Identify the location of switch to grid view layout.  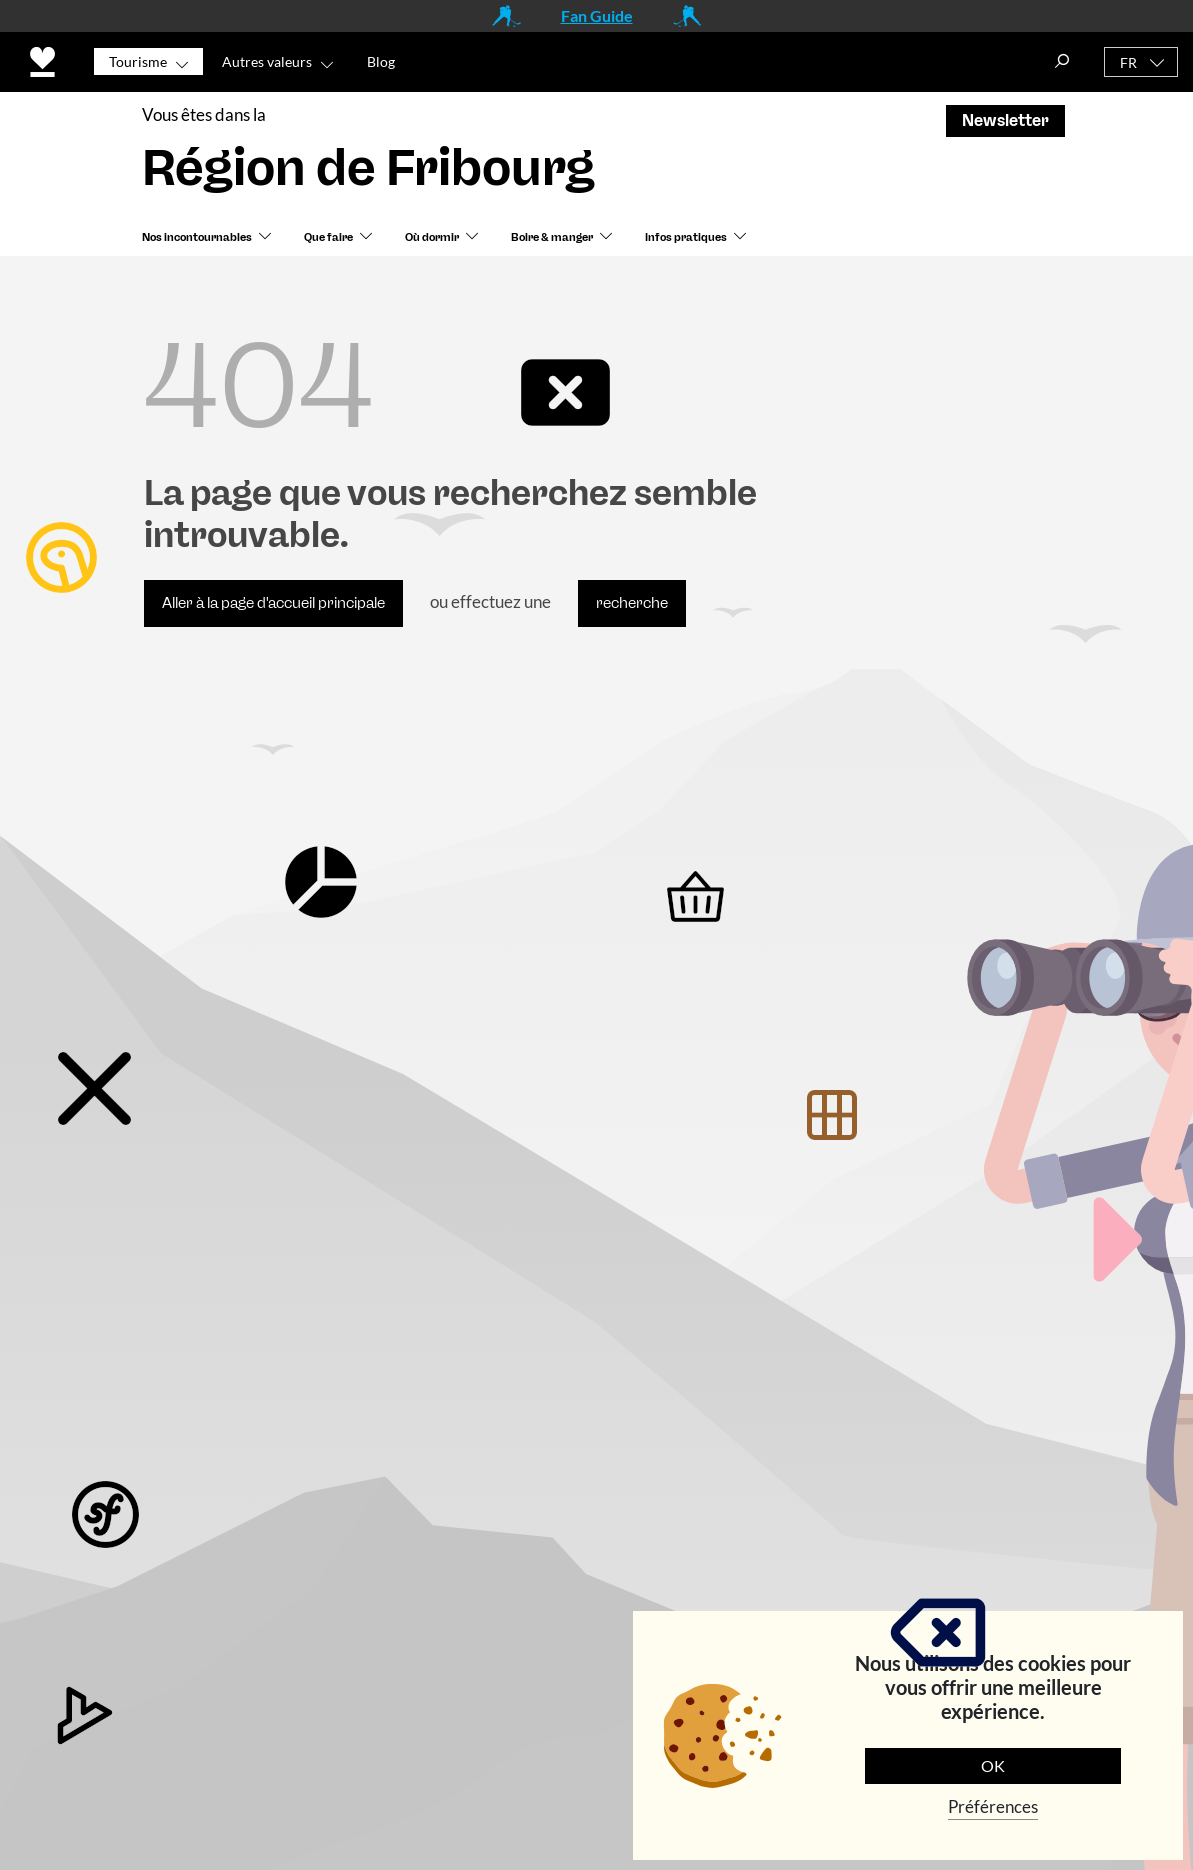
(832, 1115).